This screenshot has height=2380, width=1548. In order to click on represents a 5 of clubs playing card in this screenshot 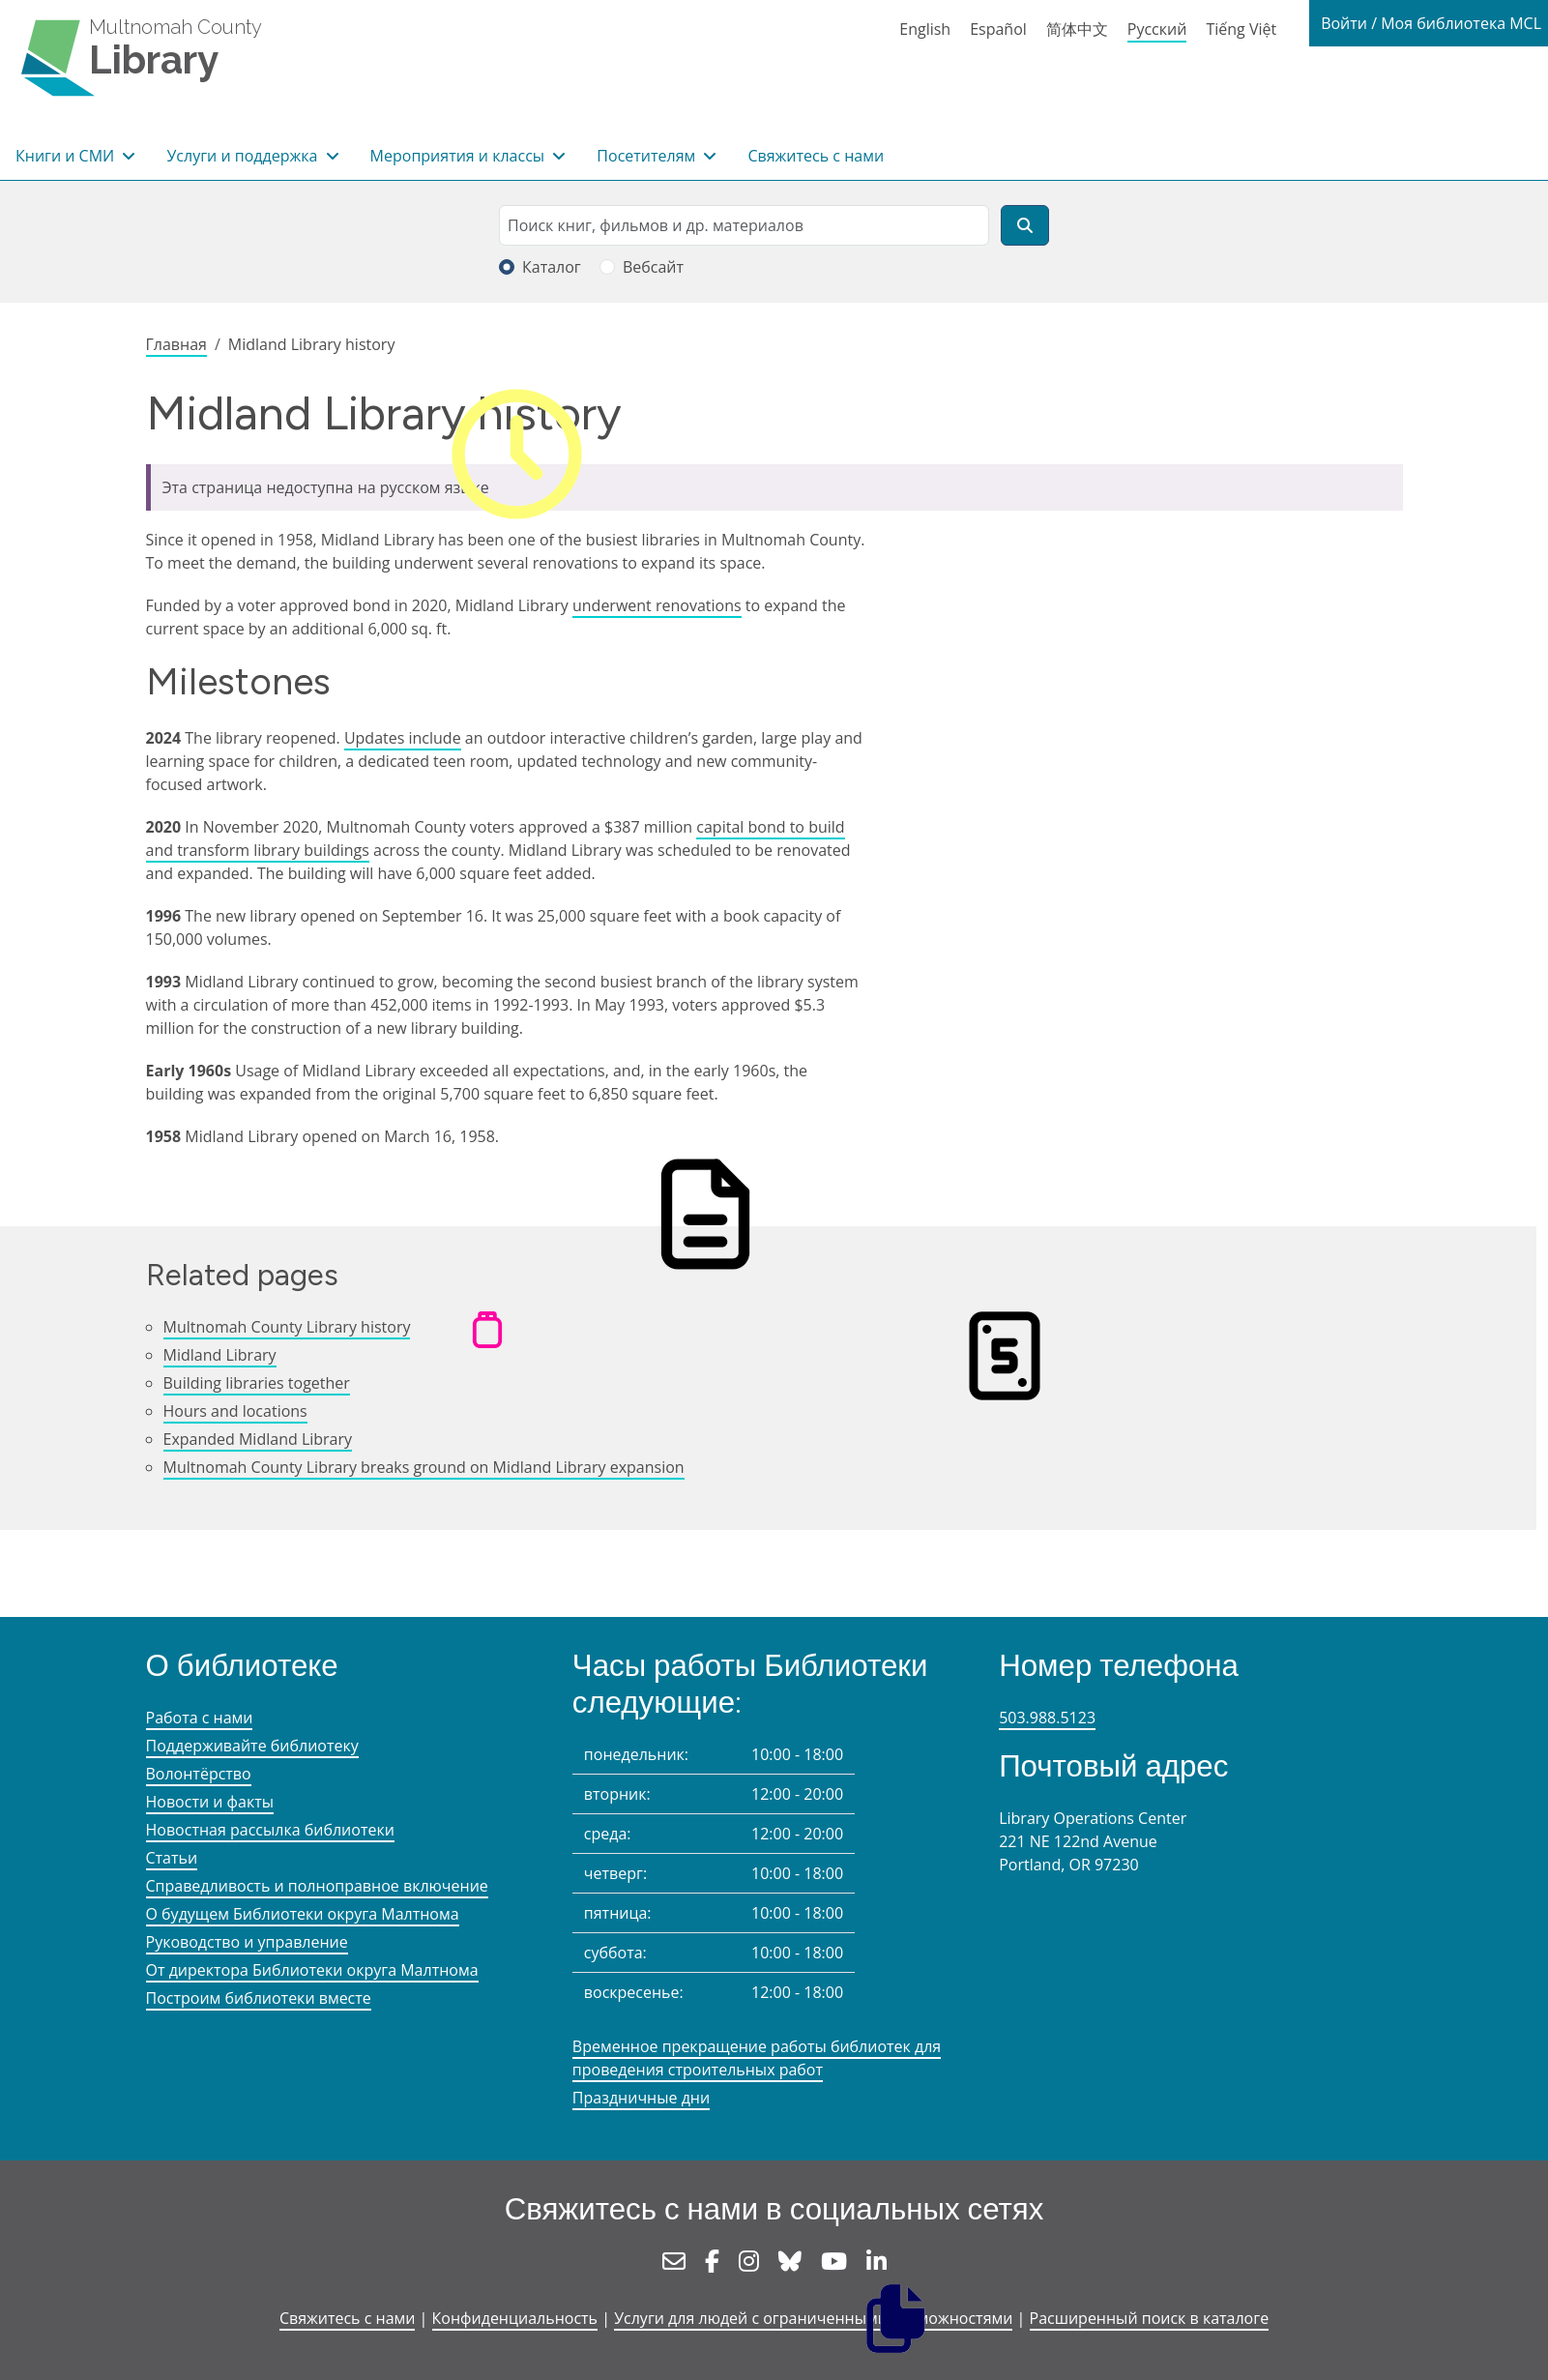, I will do `click(1005, 1356)`.